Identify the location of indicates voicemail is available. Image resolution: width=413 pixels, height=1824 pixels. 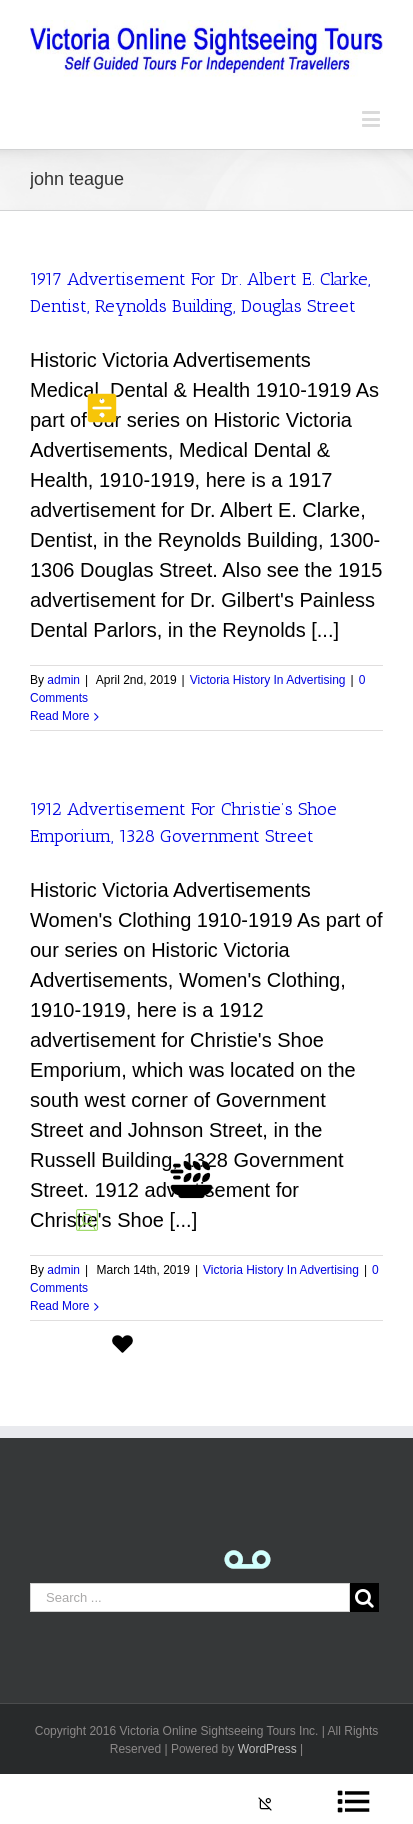
(247, 1559).